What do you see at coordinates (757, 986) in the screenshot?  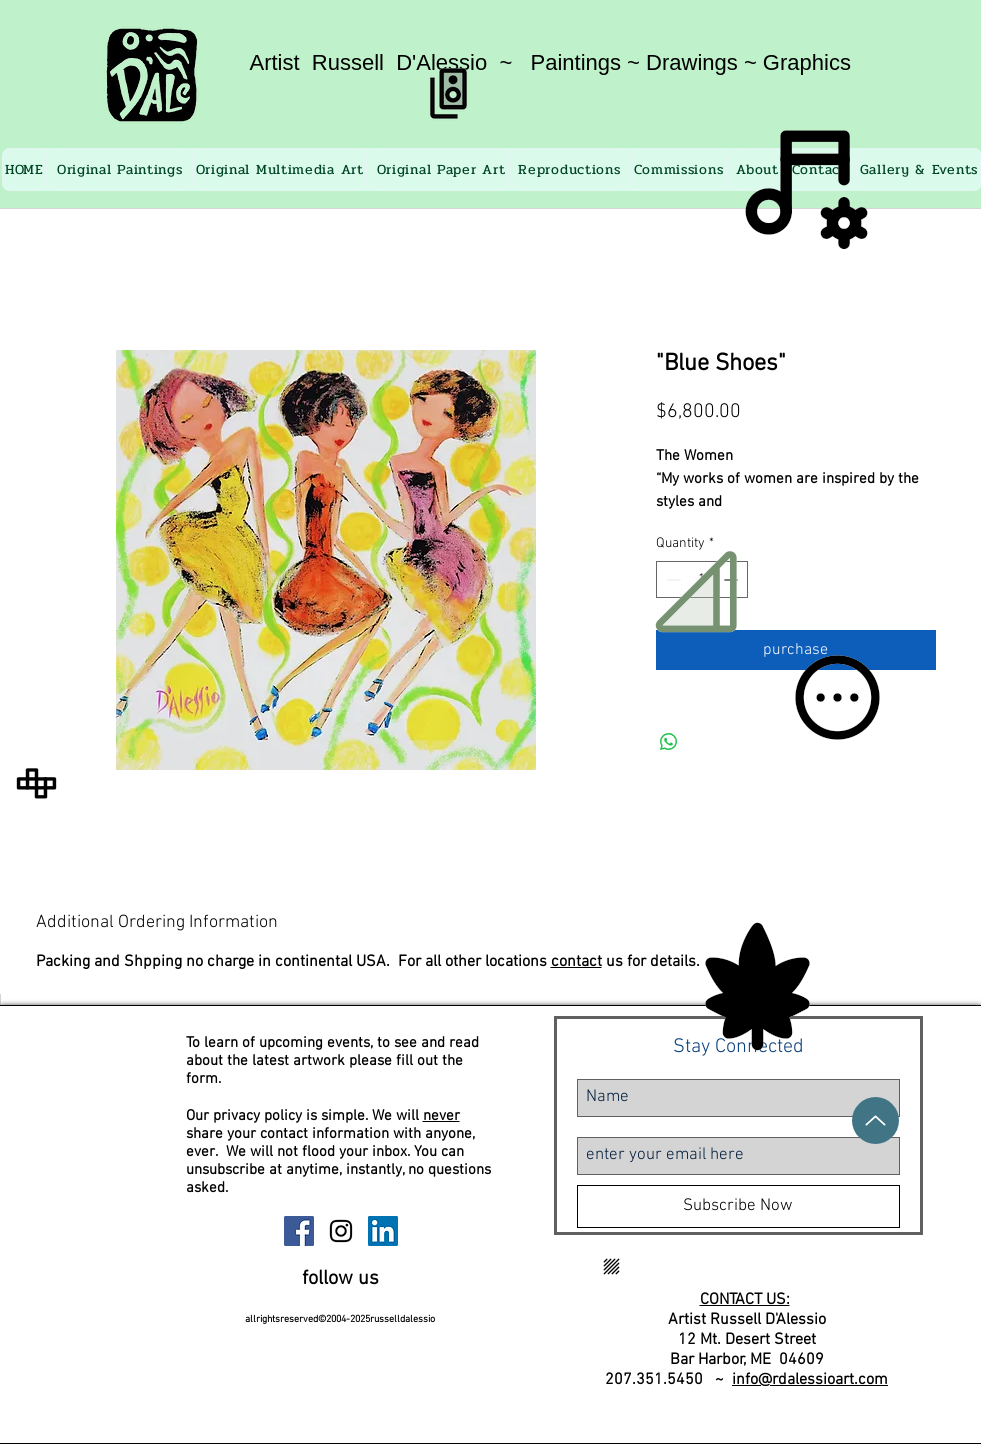 I see `indicates cannabis-related content or products` at bounding box center [757, 986].